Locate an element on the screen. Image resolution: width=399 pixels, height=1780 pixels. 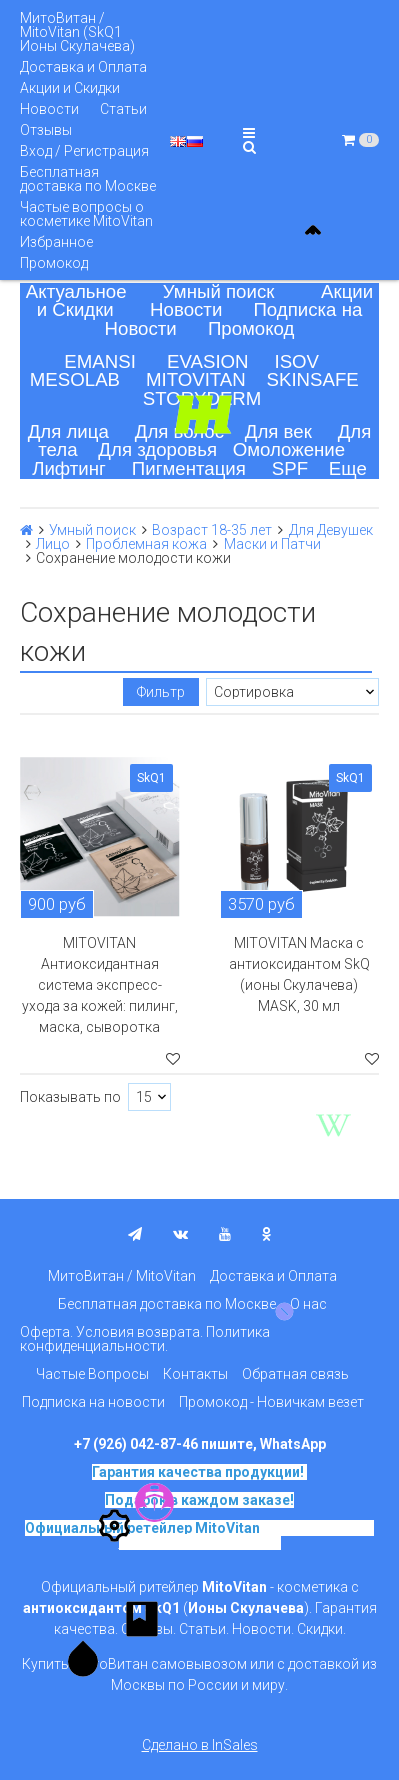
open the Car Throttle app is located at coordinates (203, 414).